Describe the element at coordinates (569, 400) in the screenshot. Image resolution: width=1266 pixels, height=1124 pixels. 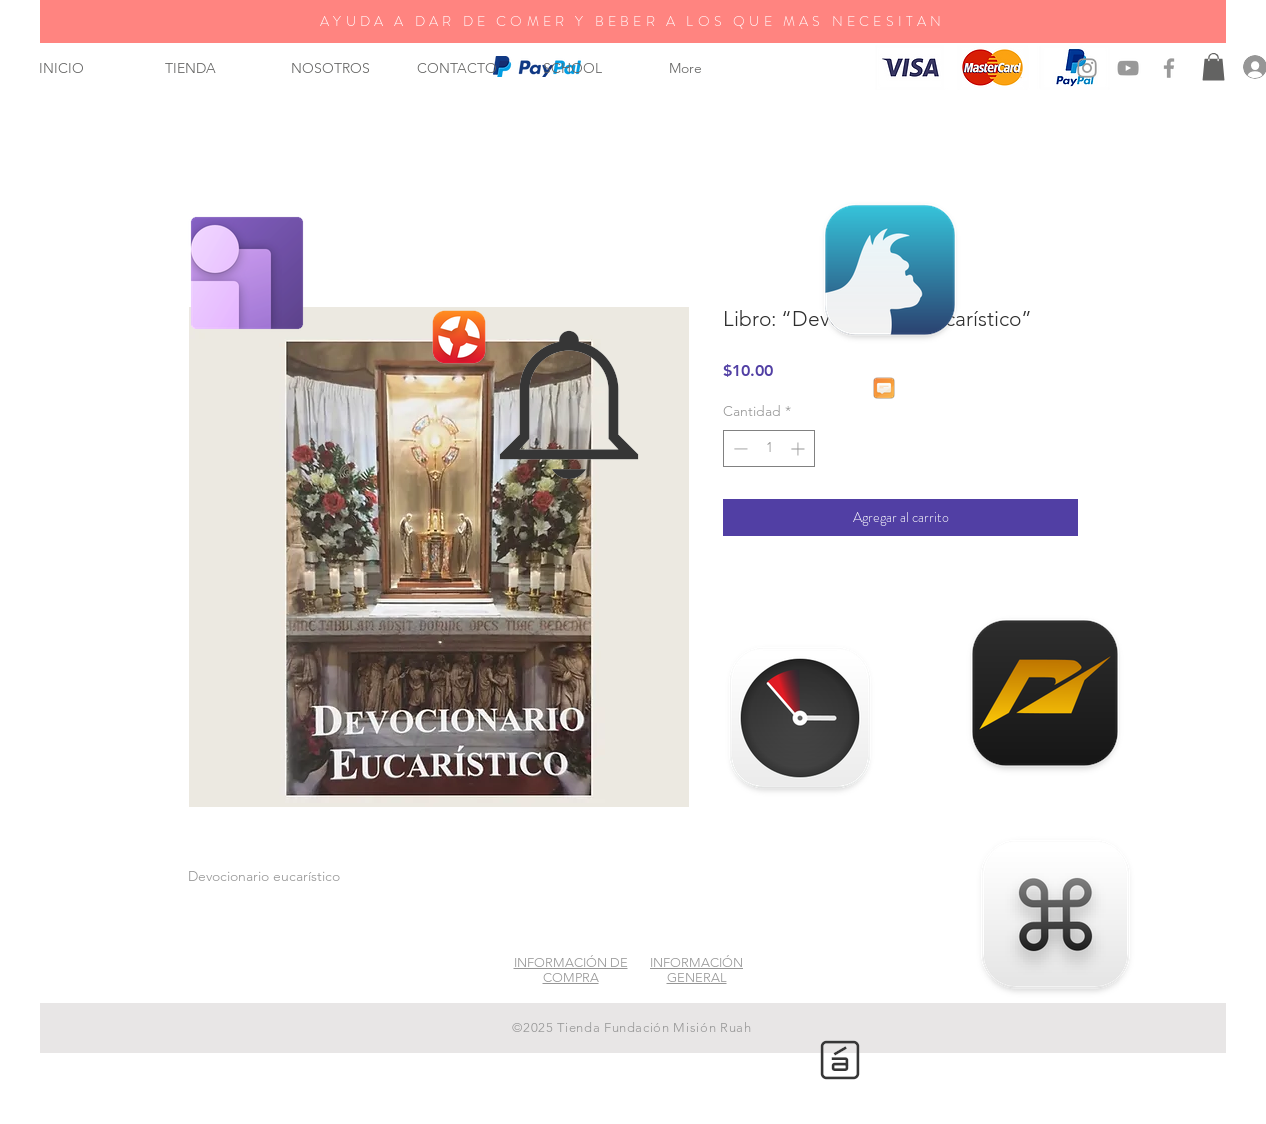
I see `access notification settings` at that location.